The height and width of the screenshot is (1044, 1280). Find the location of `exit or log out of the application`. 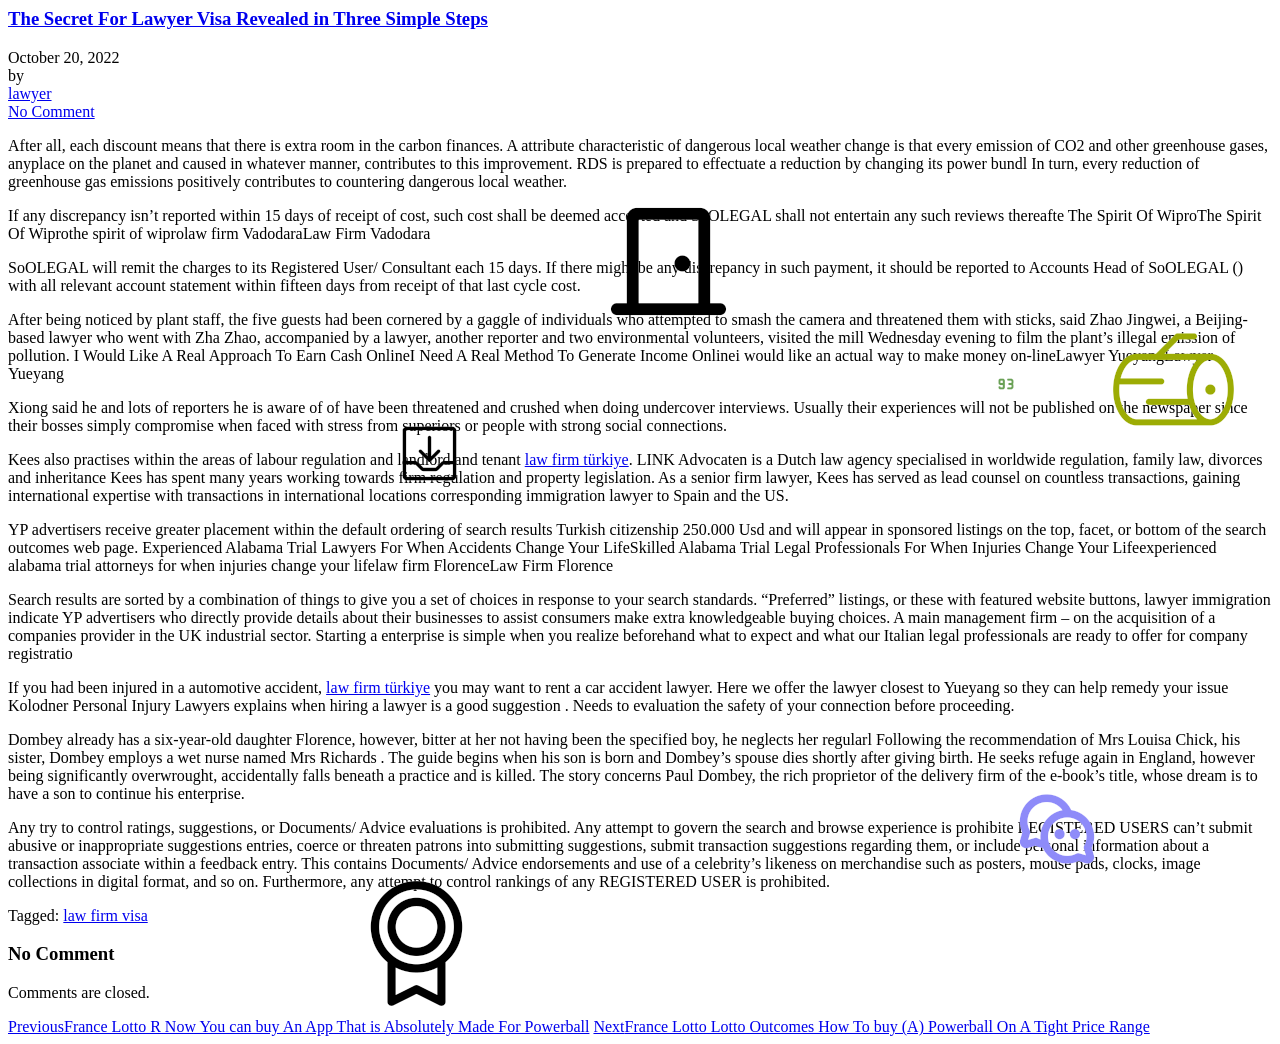

exit or log out of the application is located at coordinates (668, 261).